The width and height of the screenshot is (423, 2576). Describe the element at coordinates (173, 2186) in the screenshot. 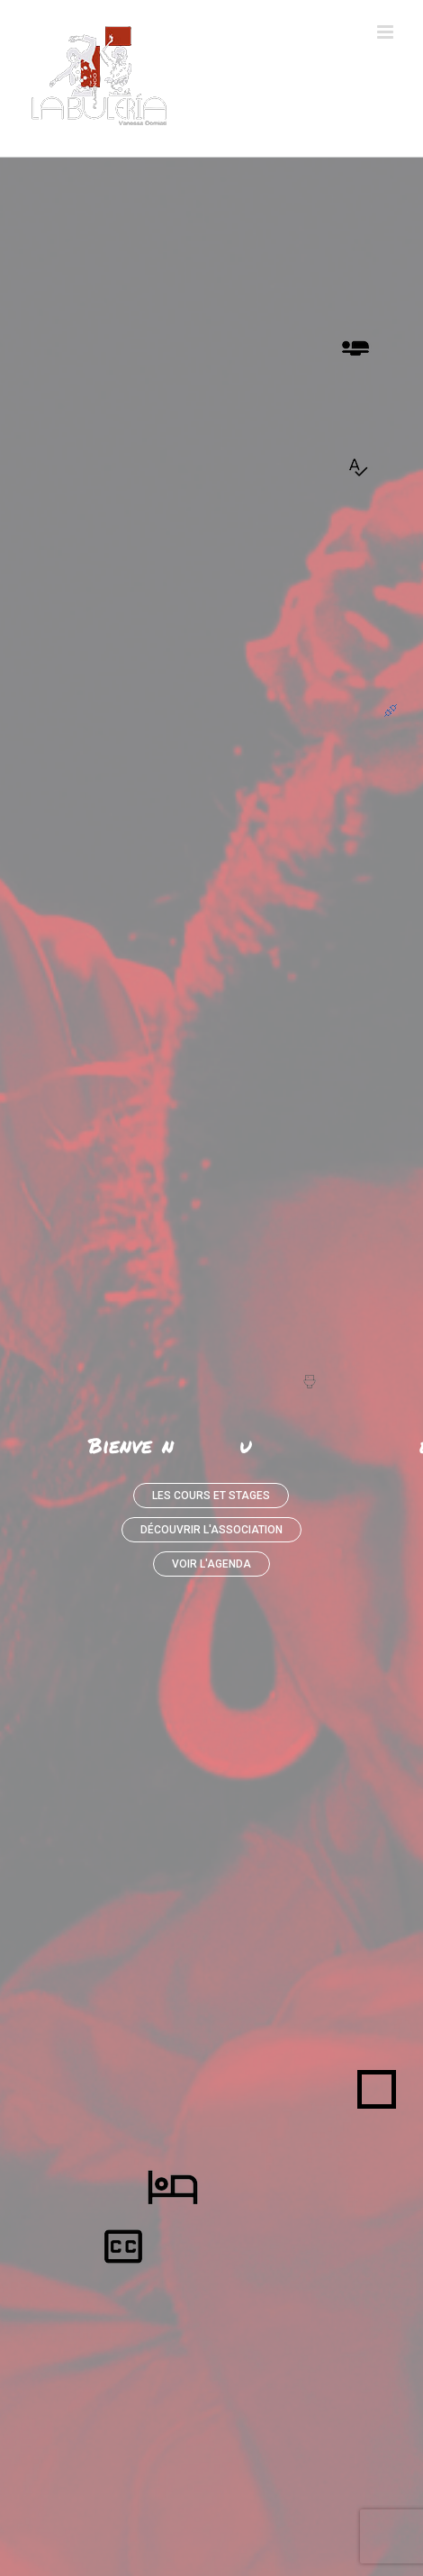

I see `find nearby hotels or lodging` at that location.